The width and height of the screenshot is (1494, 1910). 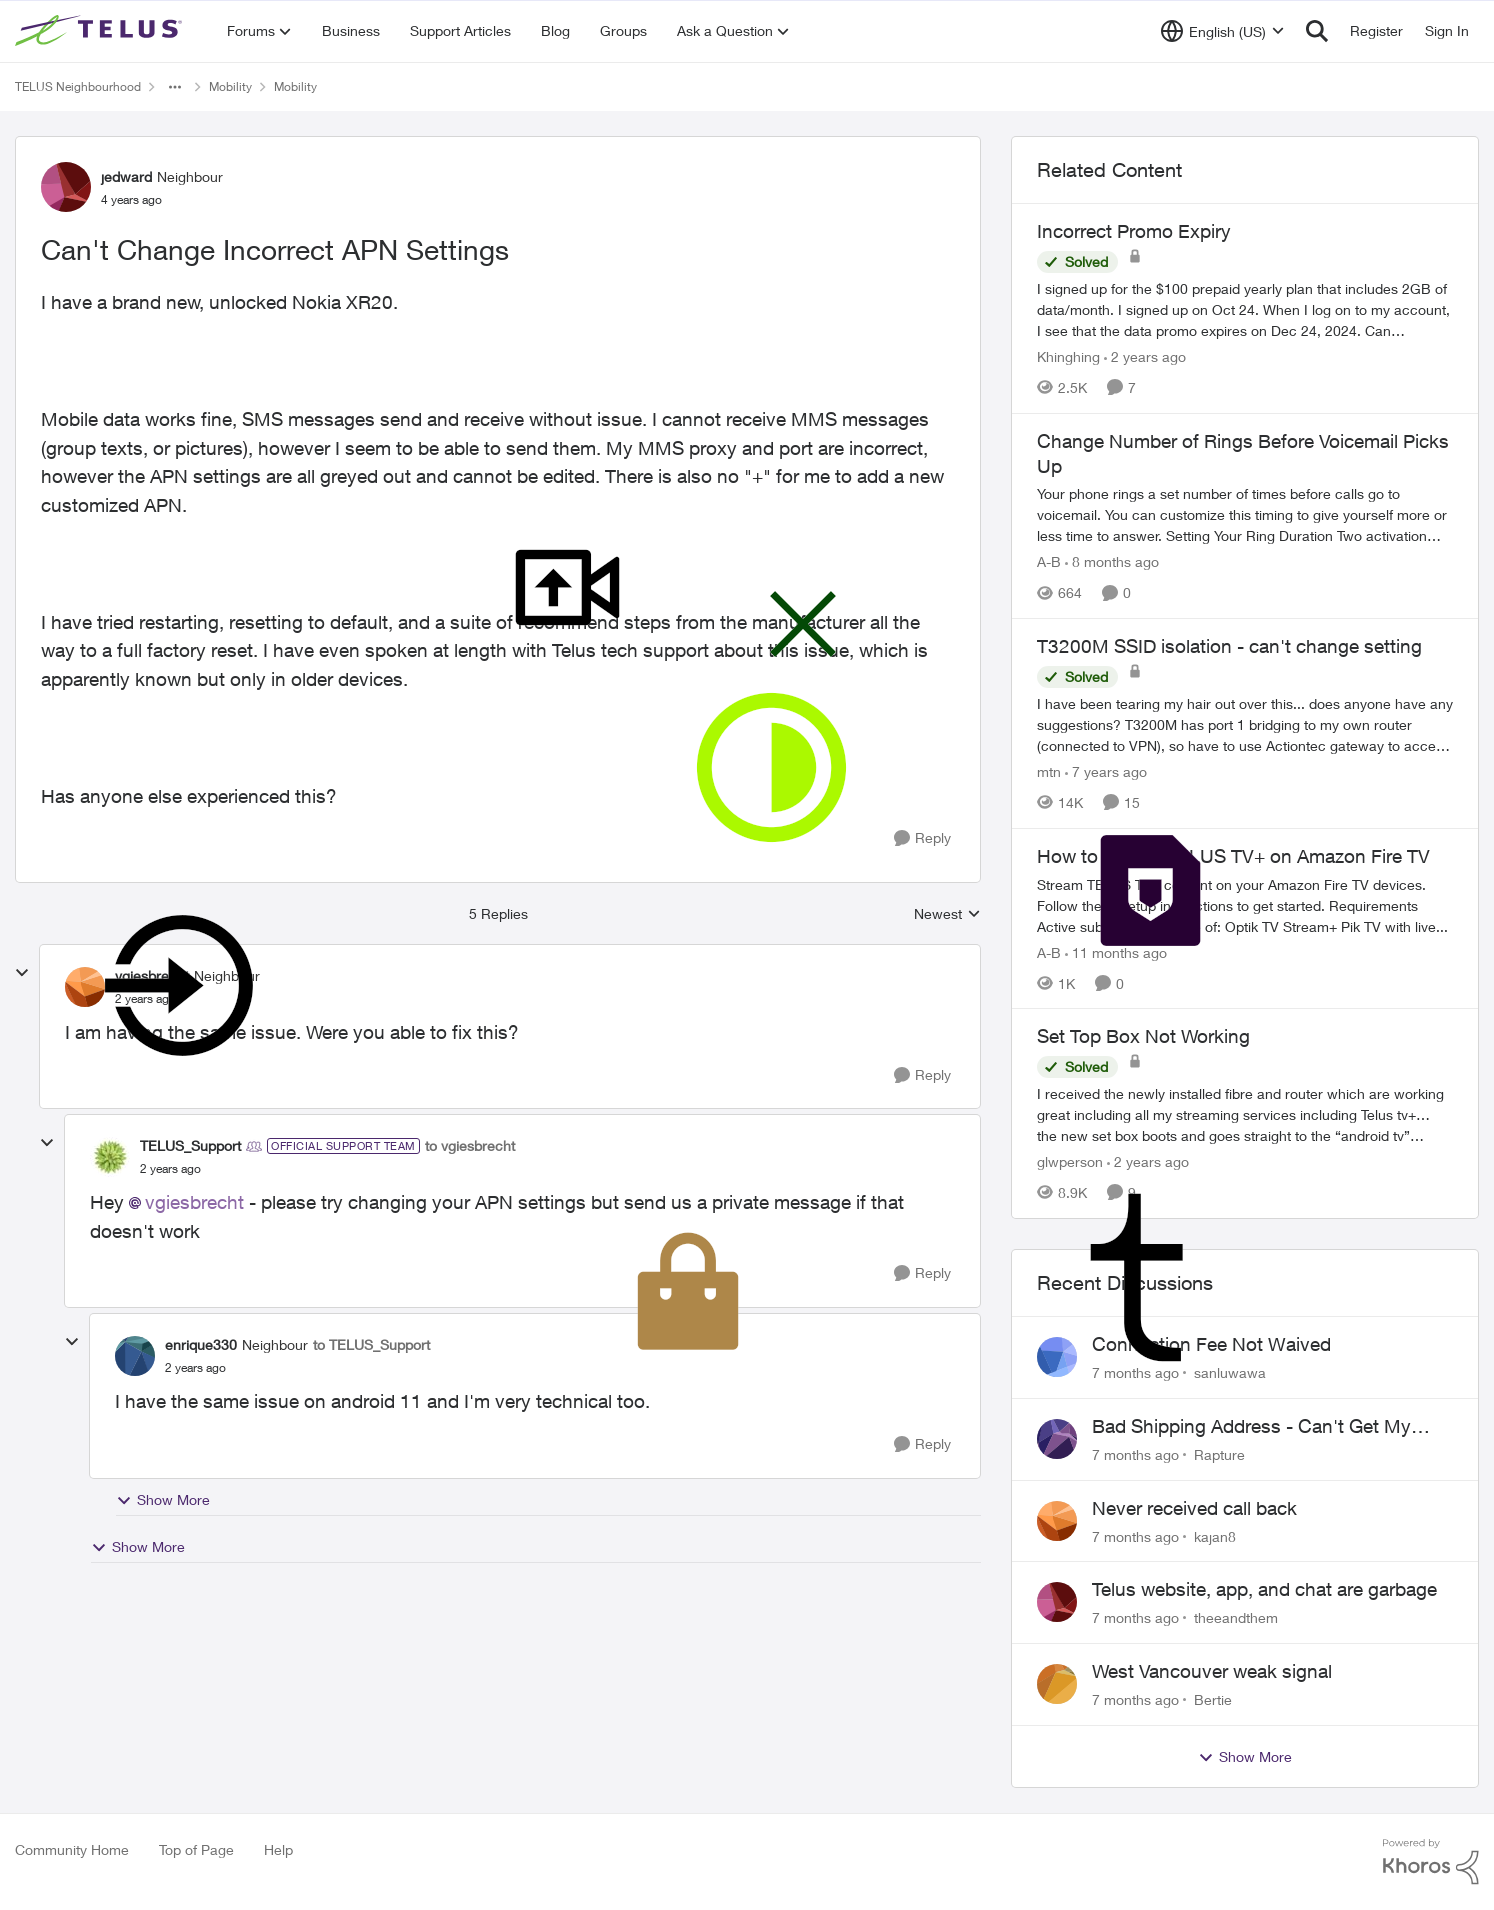 I want to click on access protected or secure files, so click(x=1150, y=890).